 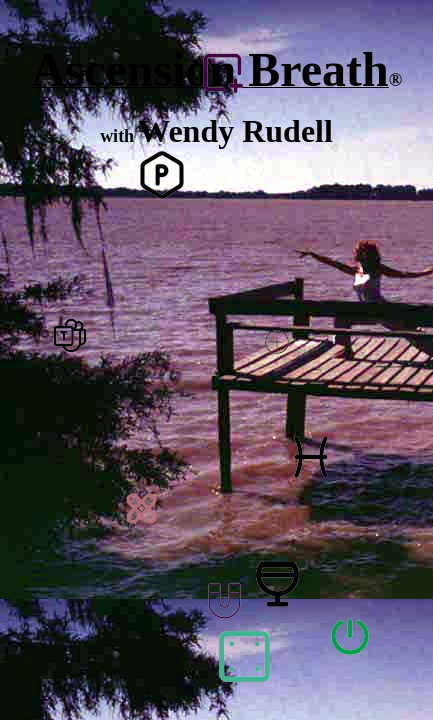 I want to click on open microsoft teams, so click(x=70, y=336).